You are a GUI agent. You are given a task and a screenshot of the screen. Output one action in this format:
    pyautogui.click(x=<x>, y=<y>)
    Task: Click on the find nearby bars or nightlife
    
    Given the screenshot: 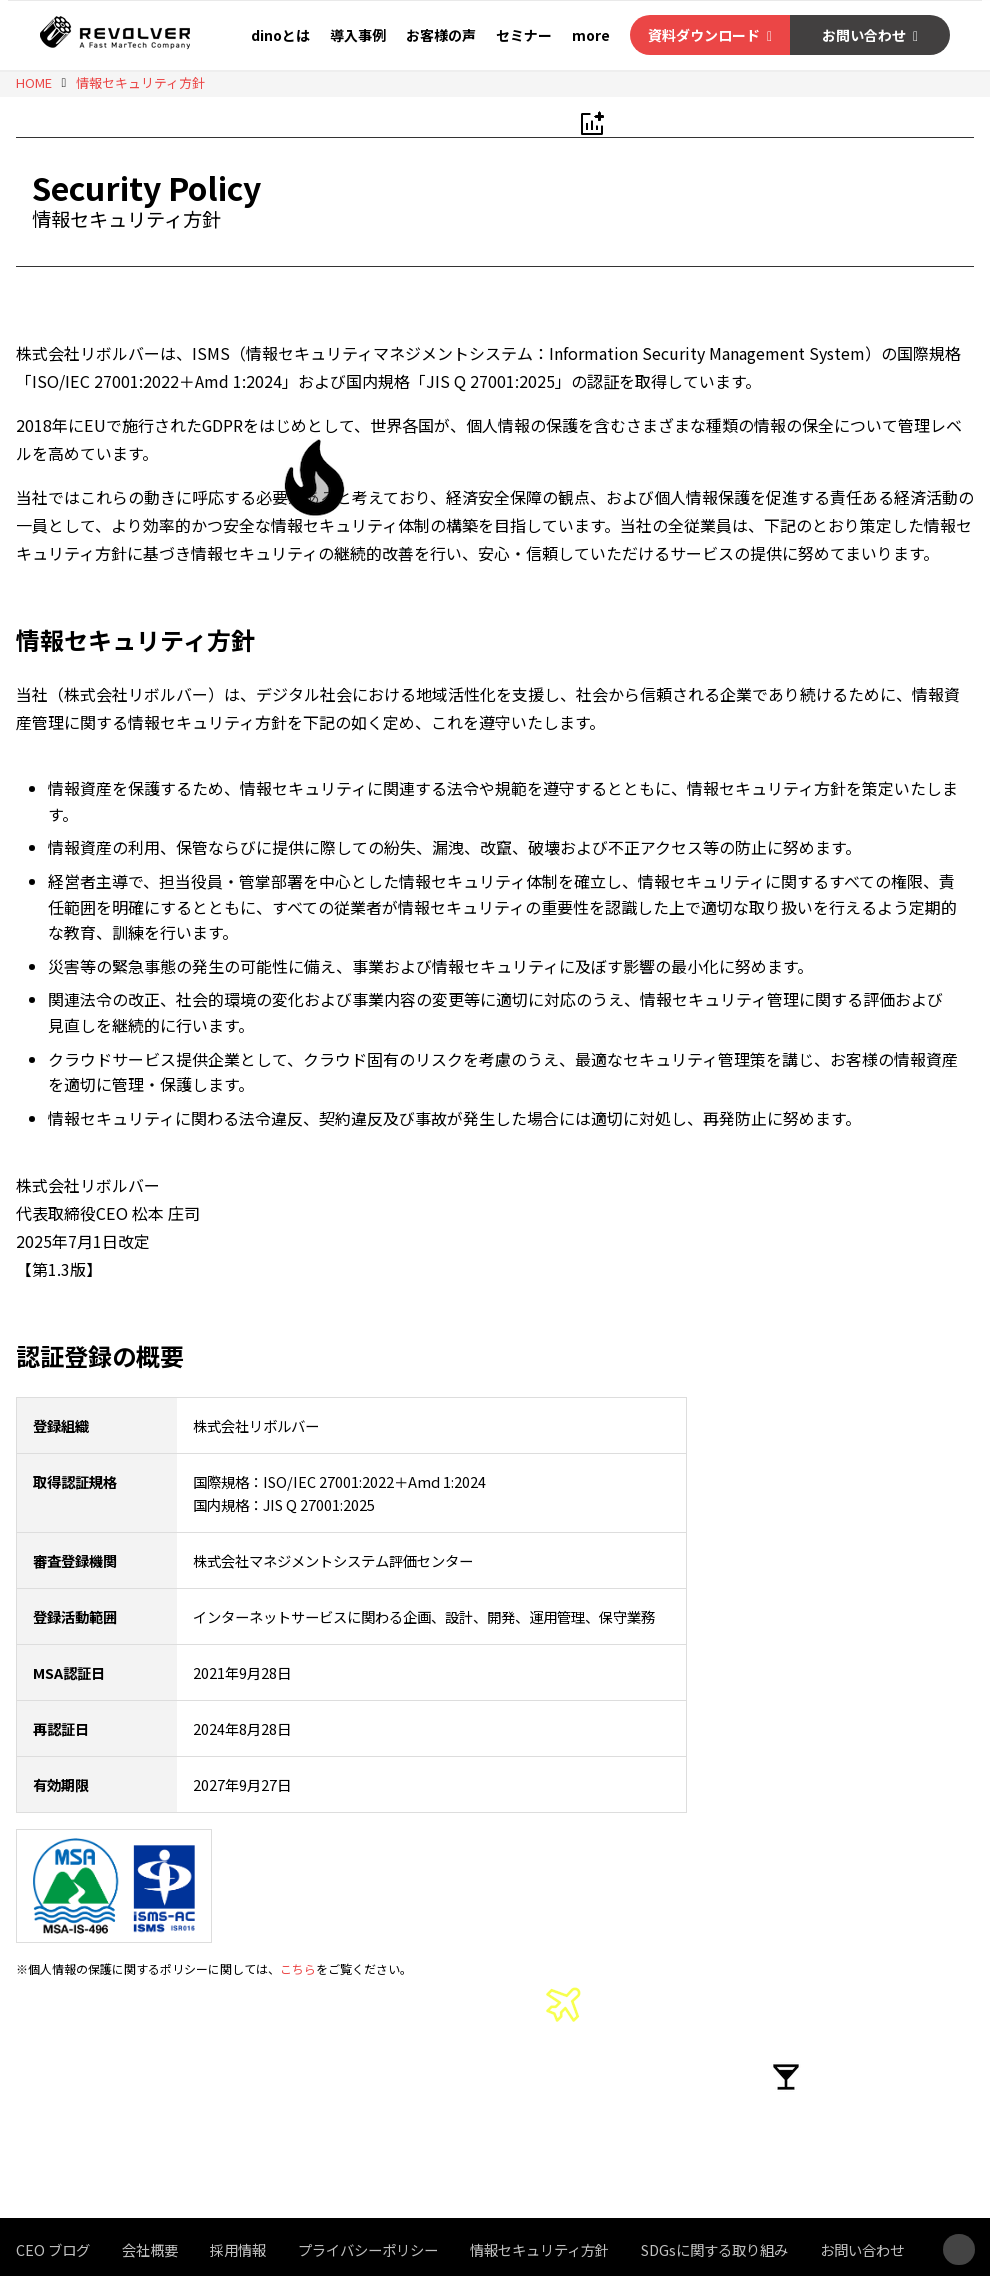 What is the action you would take?
    pyautogui.click(x=786, y=2077)
    